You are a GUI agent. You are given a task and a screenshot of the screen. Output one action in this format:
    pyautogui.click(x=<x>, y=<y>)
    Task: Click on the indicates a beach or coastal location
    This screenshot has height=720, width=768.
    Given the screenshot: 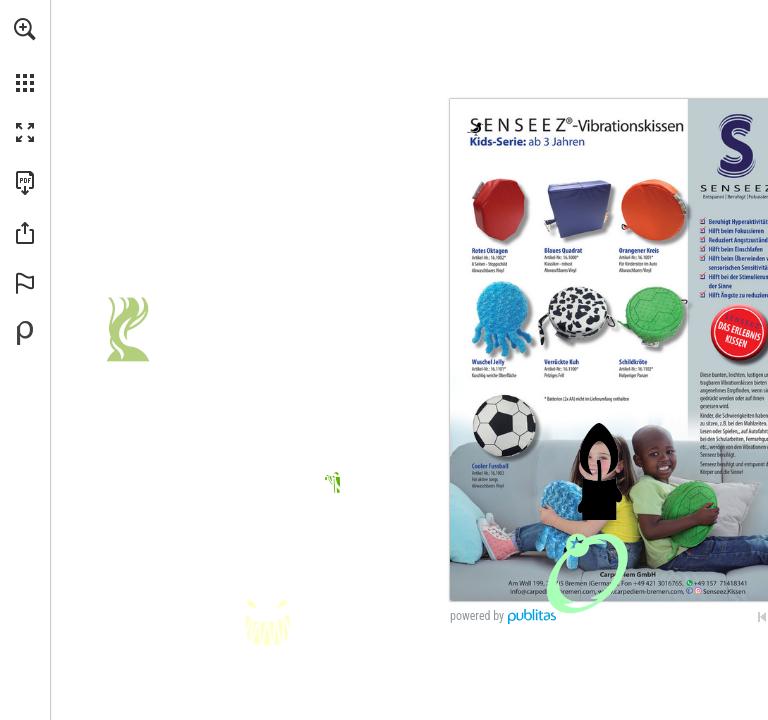 What is the action you would take?
    pyautogui.click(x=475, y=129)
    